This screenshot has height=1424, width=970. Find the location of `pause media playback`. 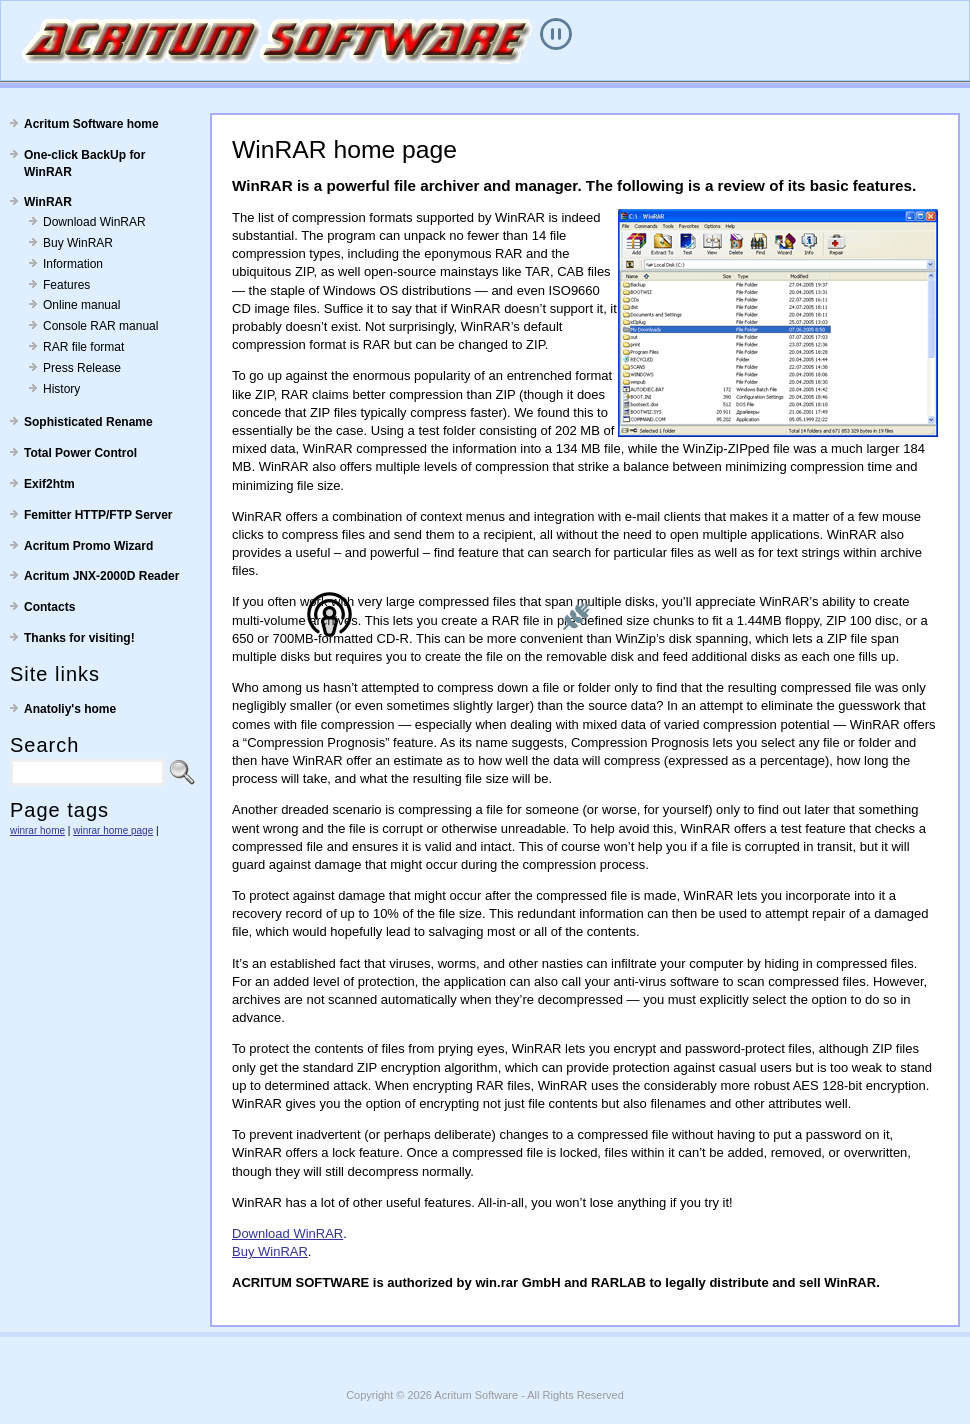

pause media playback is located at coordinates (556, 34).